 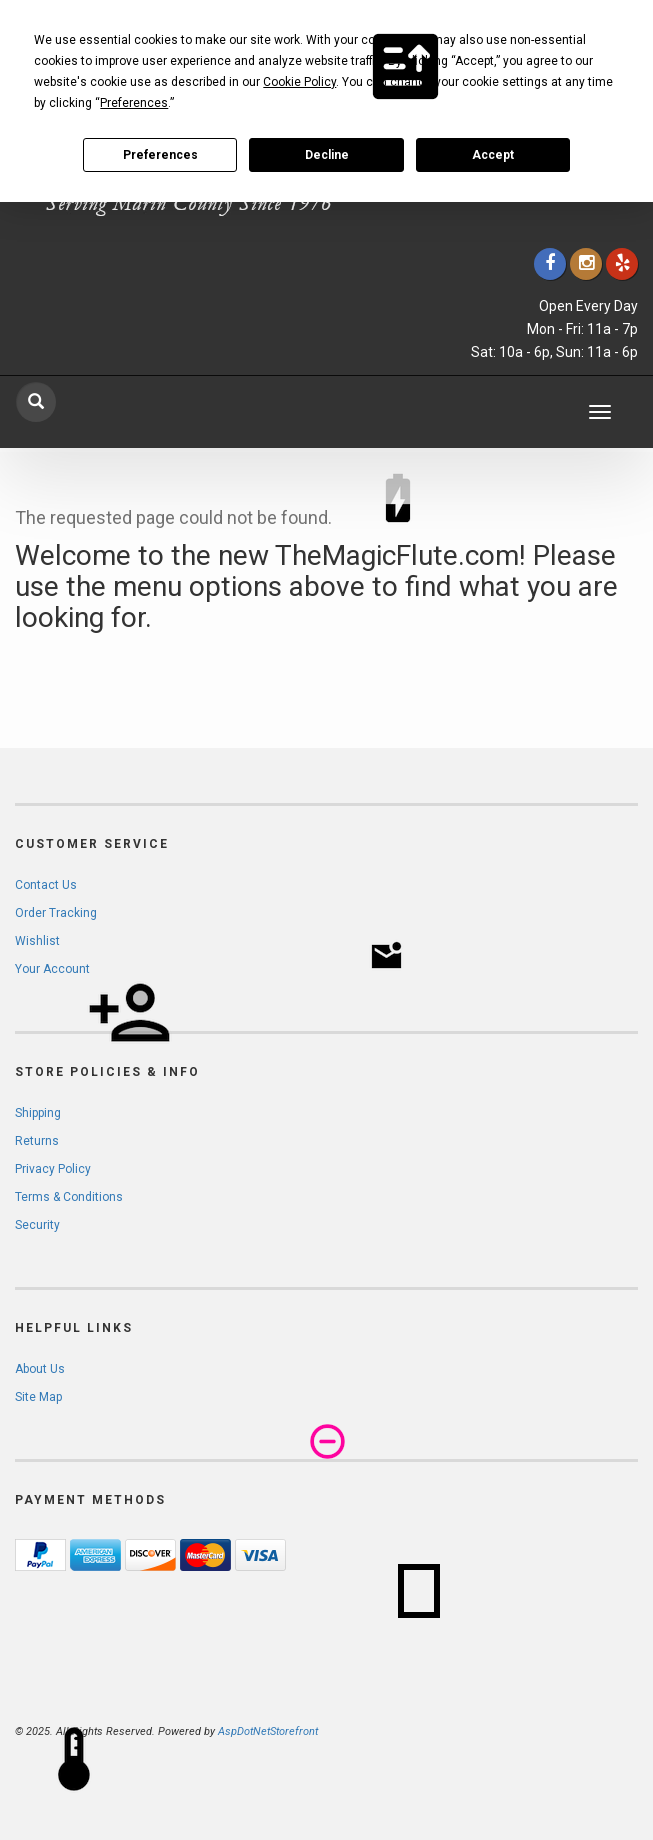 What do you see at coordinates (129, 1012) in the screenshot?
I see `add a new contact` at bounding box center [129, 1012].